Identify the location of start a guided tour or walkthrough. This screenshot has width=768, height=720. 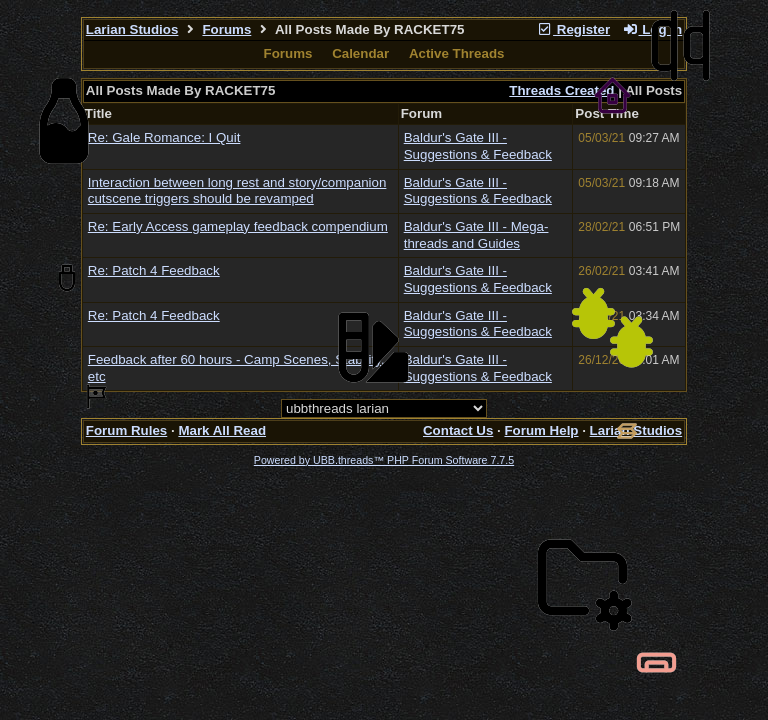
(95, 396).